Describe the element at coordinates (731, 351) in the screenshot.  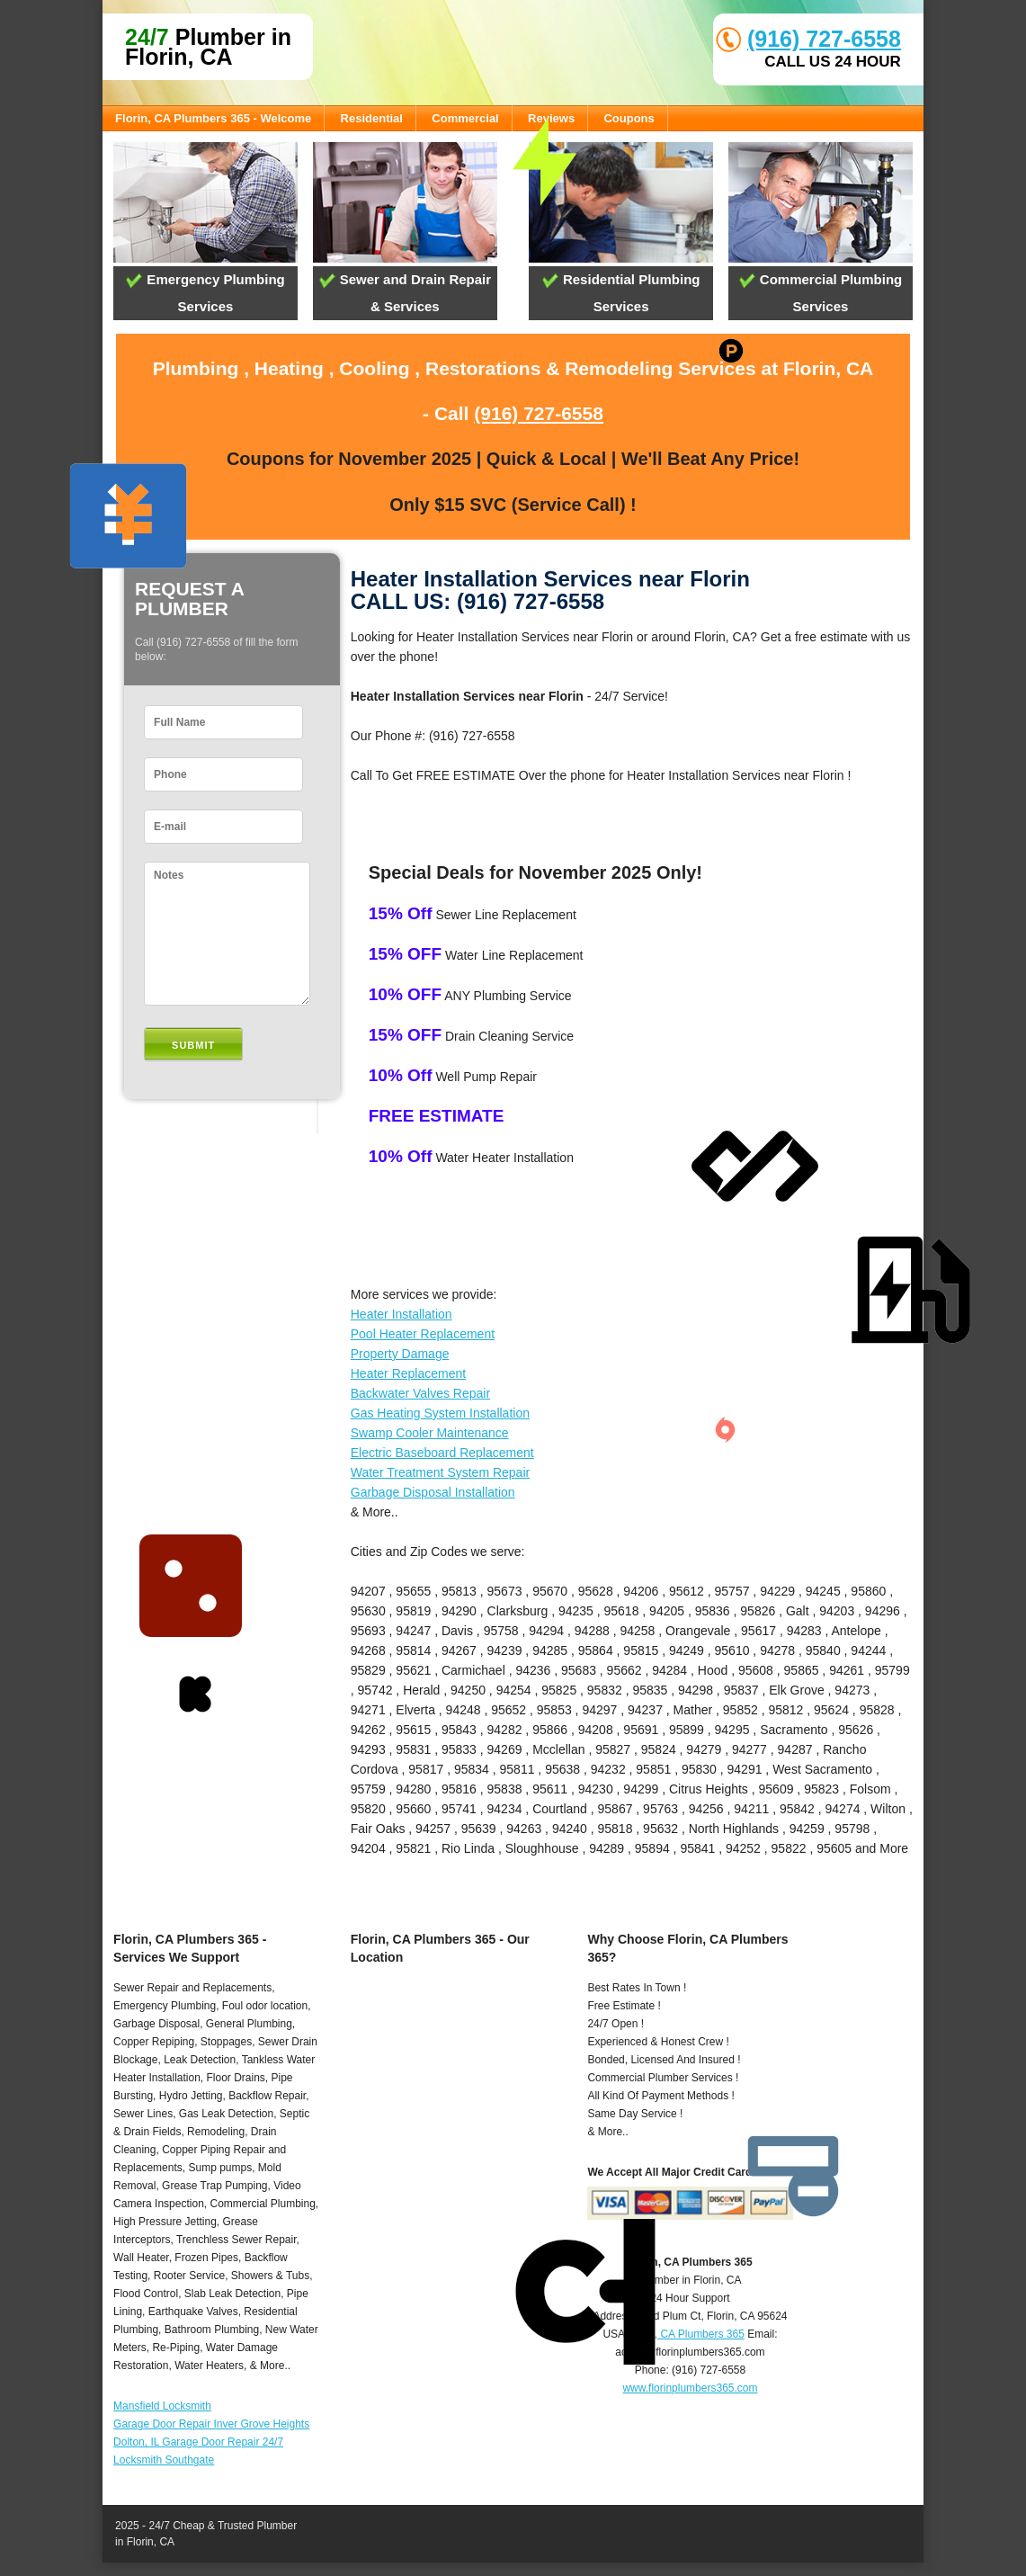
I see `visit Product Hunt website or app` at that location.